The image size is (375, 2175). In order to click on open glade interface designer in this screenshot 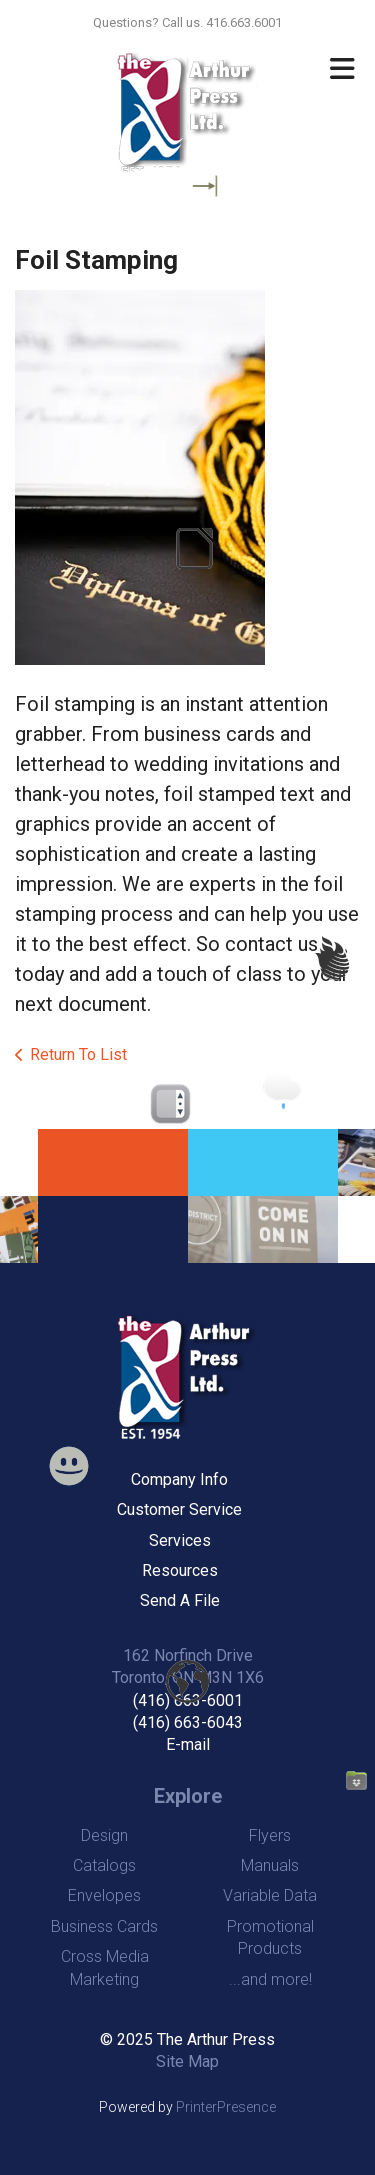, I will do `click(332, 958)`.